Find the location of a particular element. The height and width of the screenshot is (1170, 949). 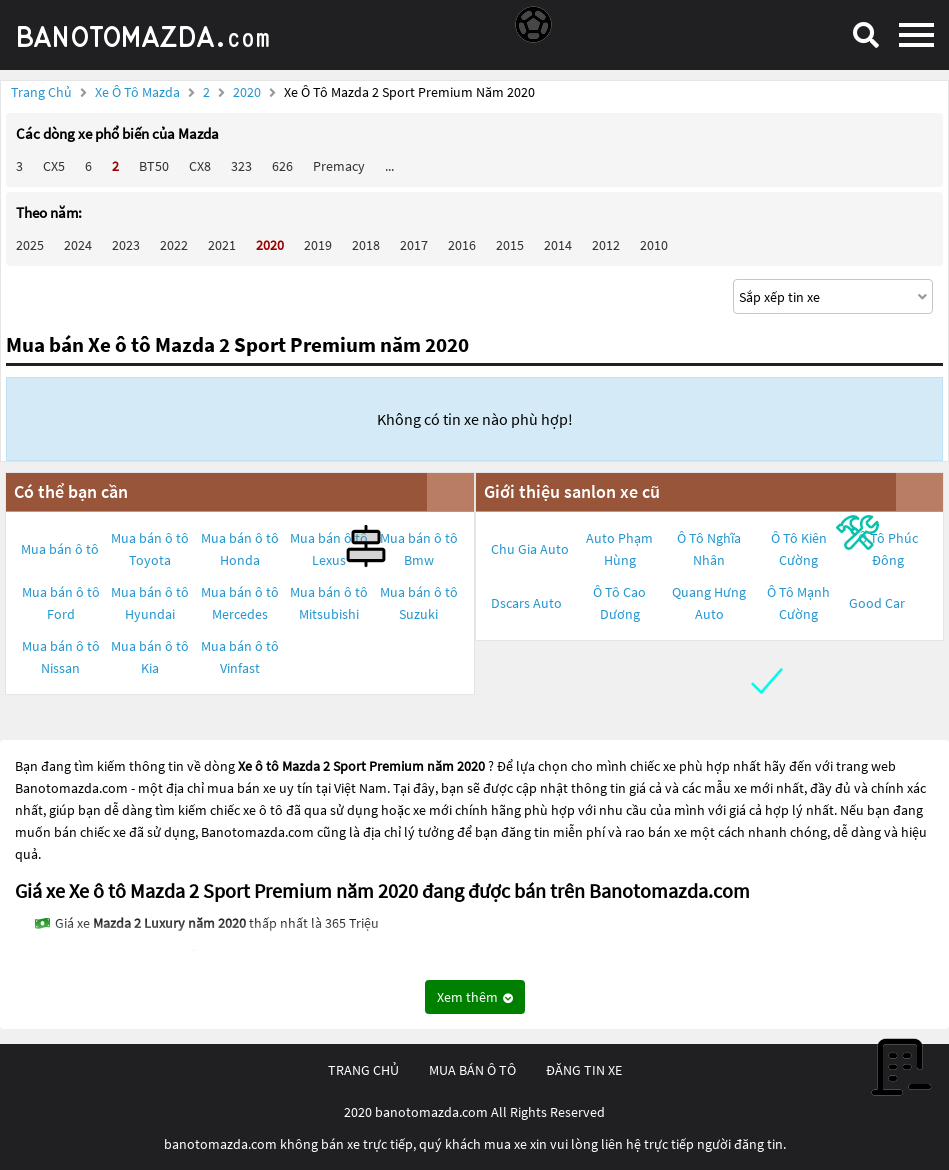

access settings or configuration options is located at coordinates (857, 532).